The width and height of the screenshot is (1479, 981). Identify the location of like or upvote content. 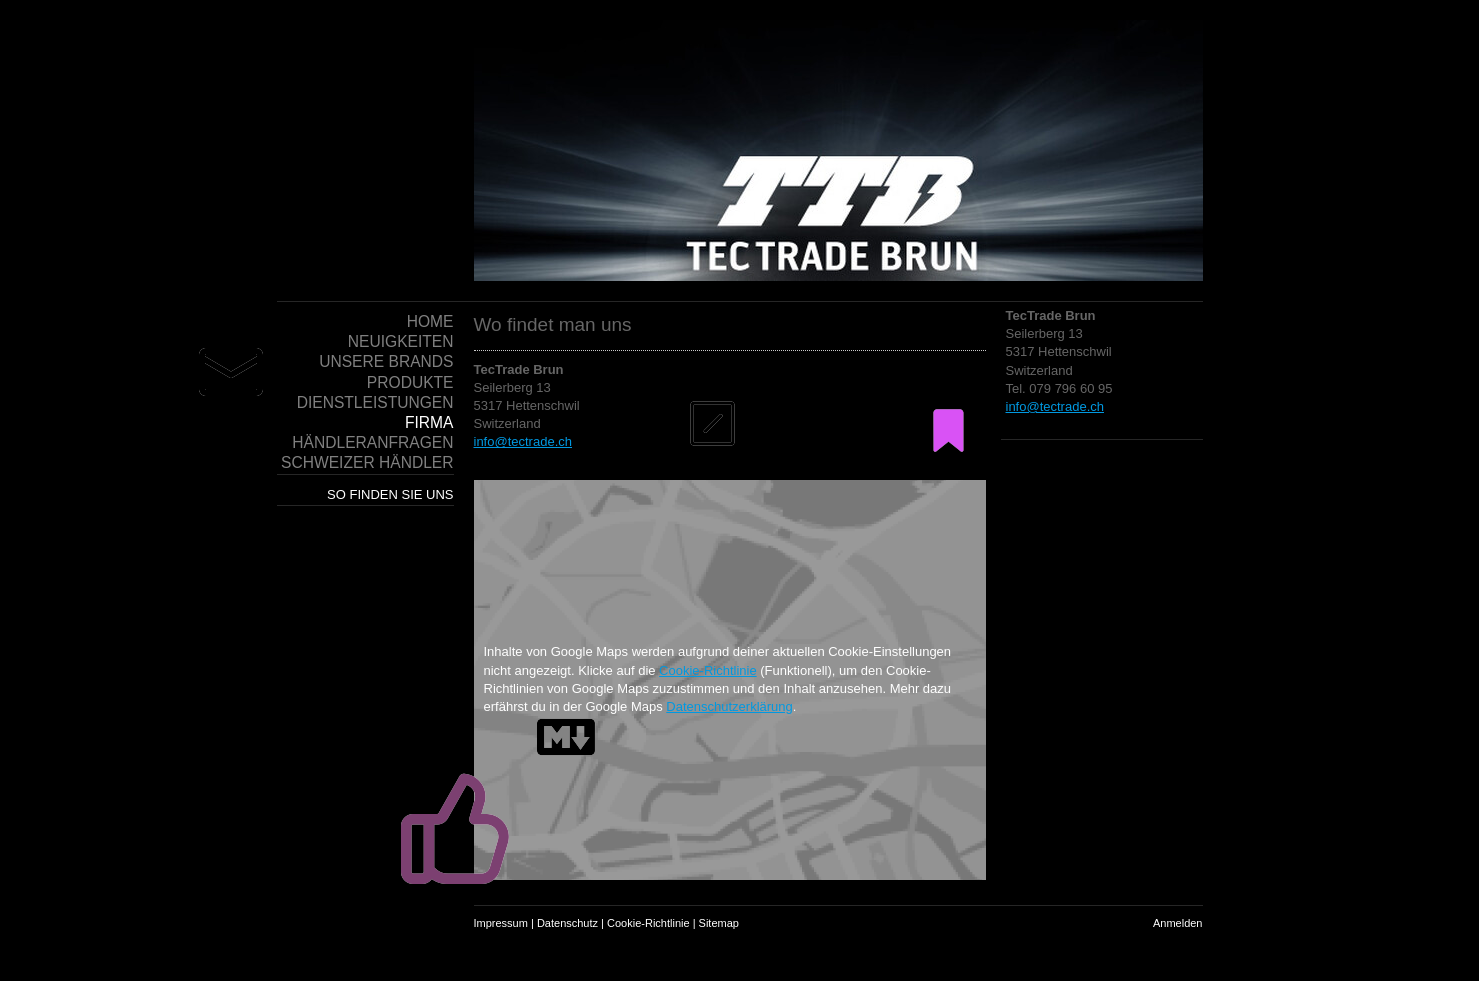
(457, 828).